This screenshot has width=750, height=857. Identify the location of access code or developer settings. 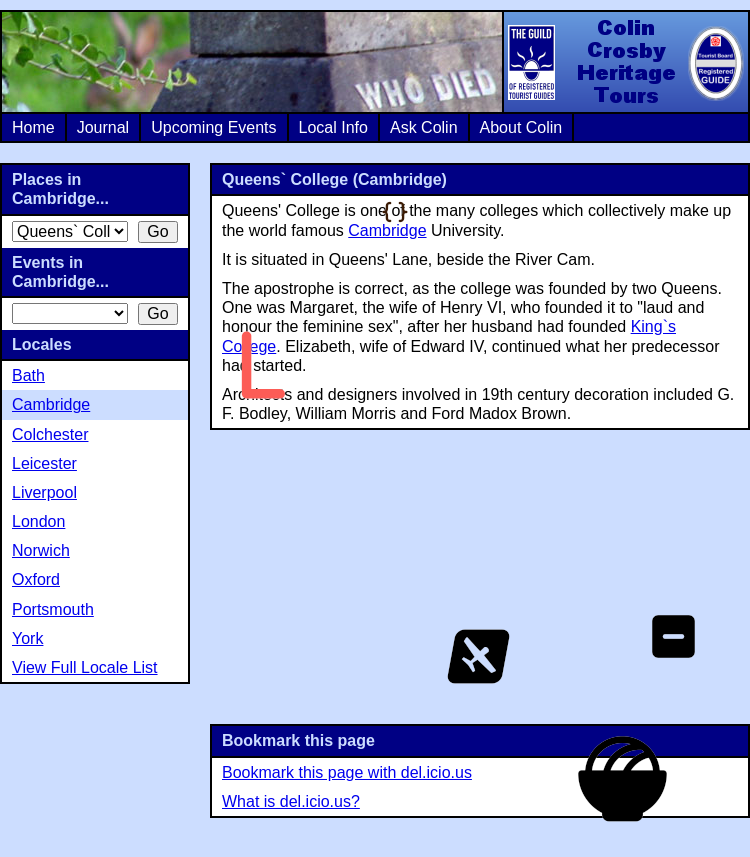
(395, 212).